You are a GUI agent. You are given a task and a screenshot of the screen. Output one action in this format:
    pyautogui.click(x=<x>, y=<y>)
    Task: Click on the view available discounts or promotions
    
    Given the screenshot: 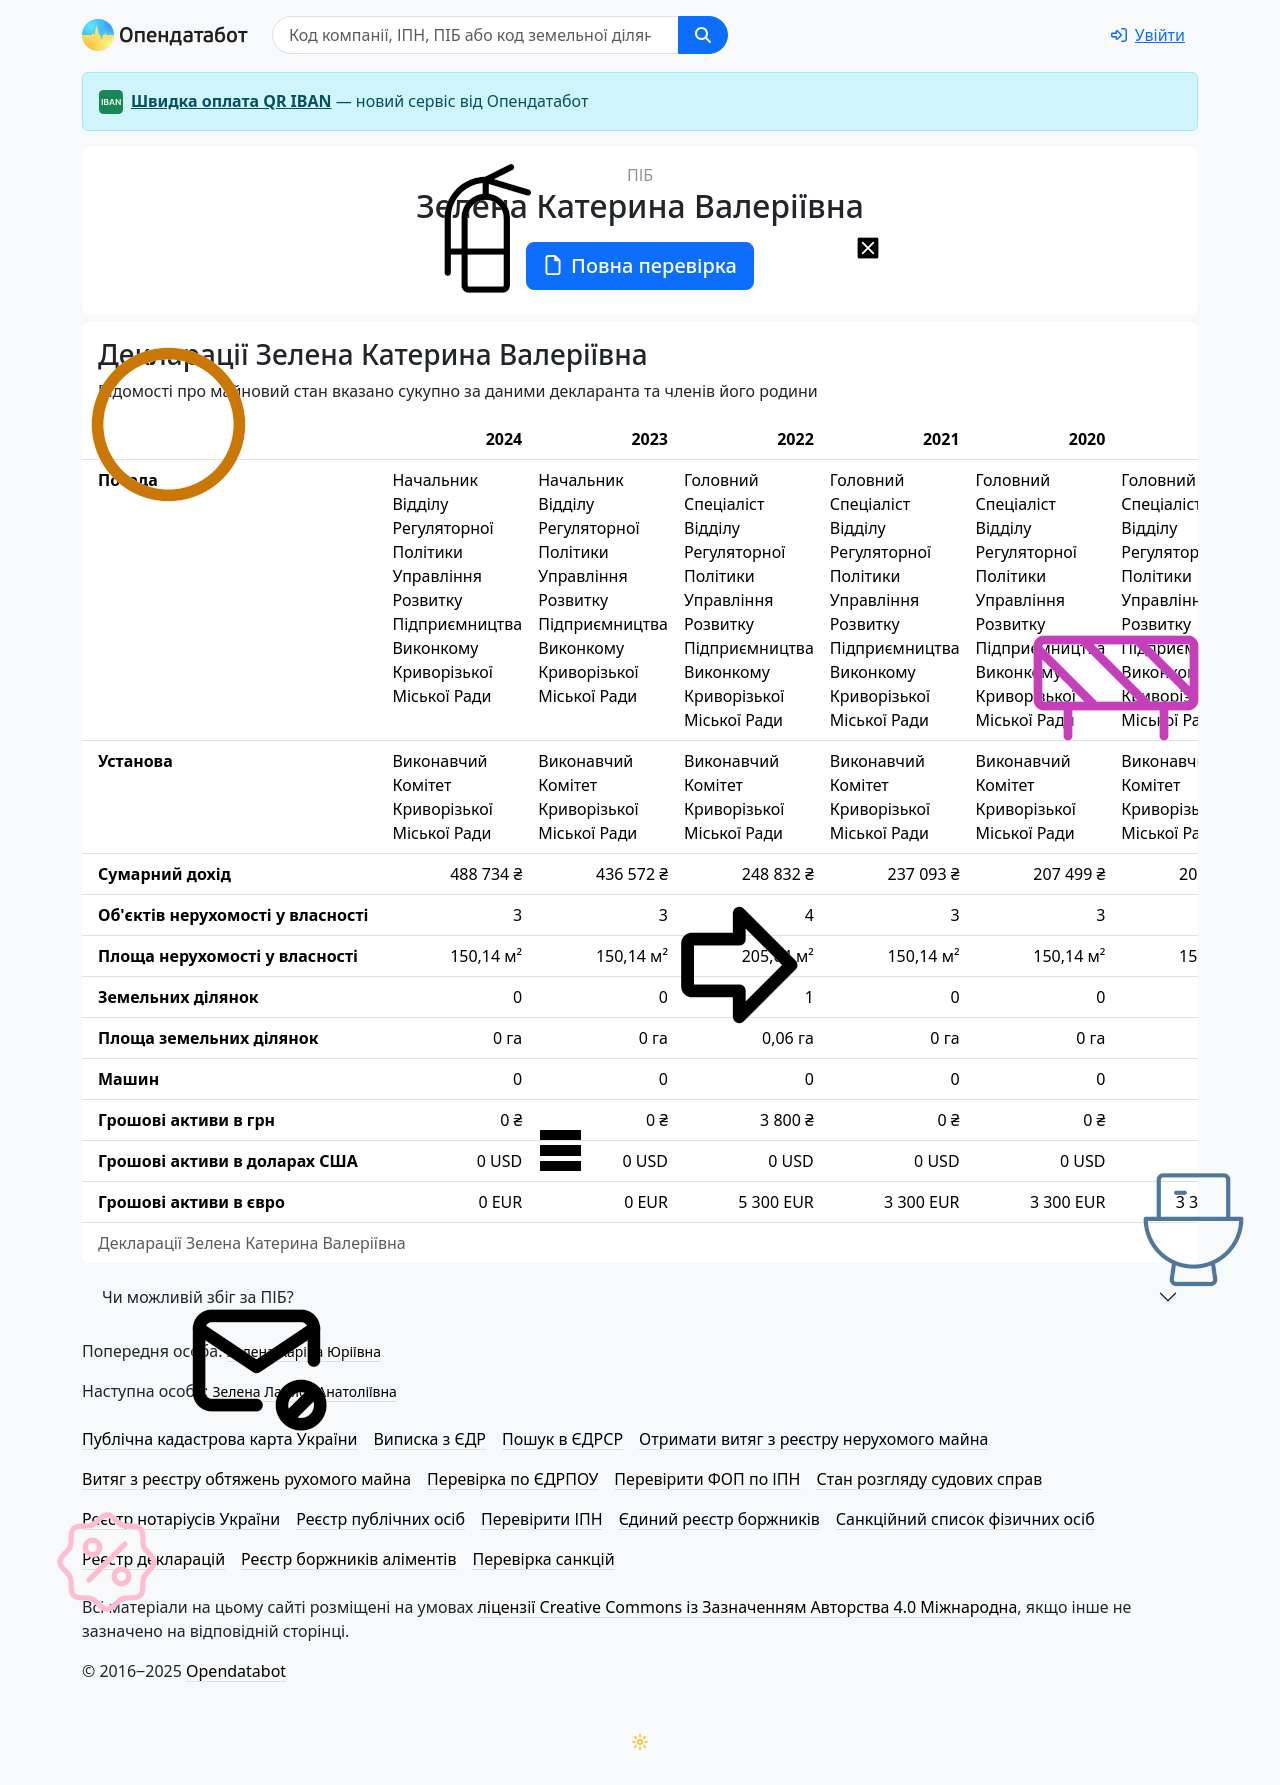 What is the action you would take?
    pyautogui.click(x=107, y=1562)
    